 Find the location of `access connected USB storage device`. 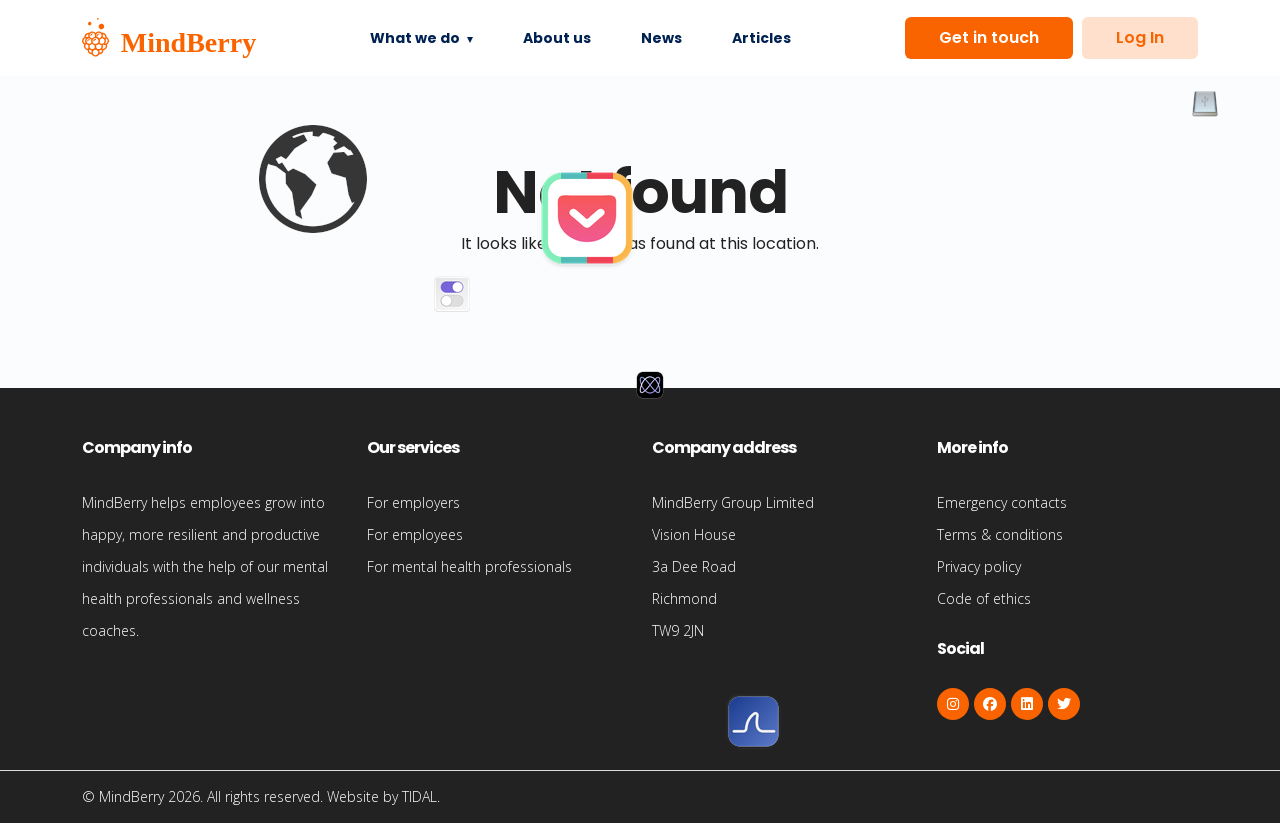

access connected USB storage device is located at coordinates (1205, 104).